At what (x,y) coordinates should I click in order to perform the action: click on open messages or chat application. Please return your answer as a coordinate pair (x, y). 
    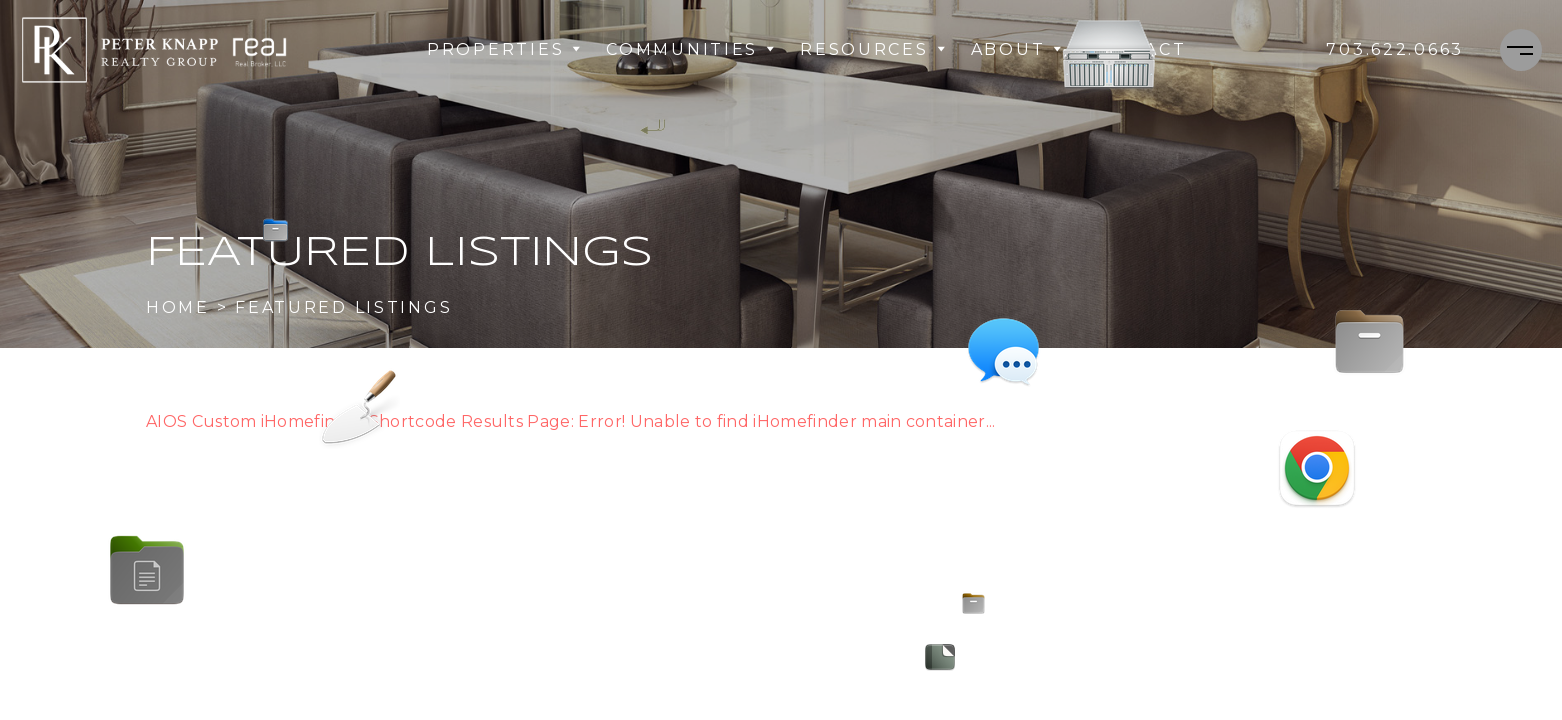
    Looking at the image, I should click on (1003, 350).